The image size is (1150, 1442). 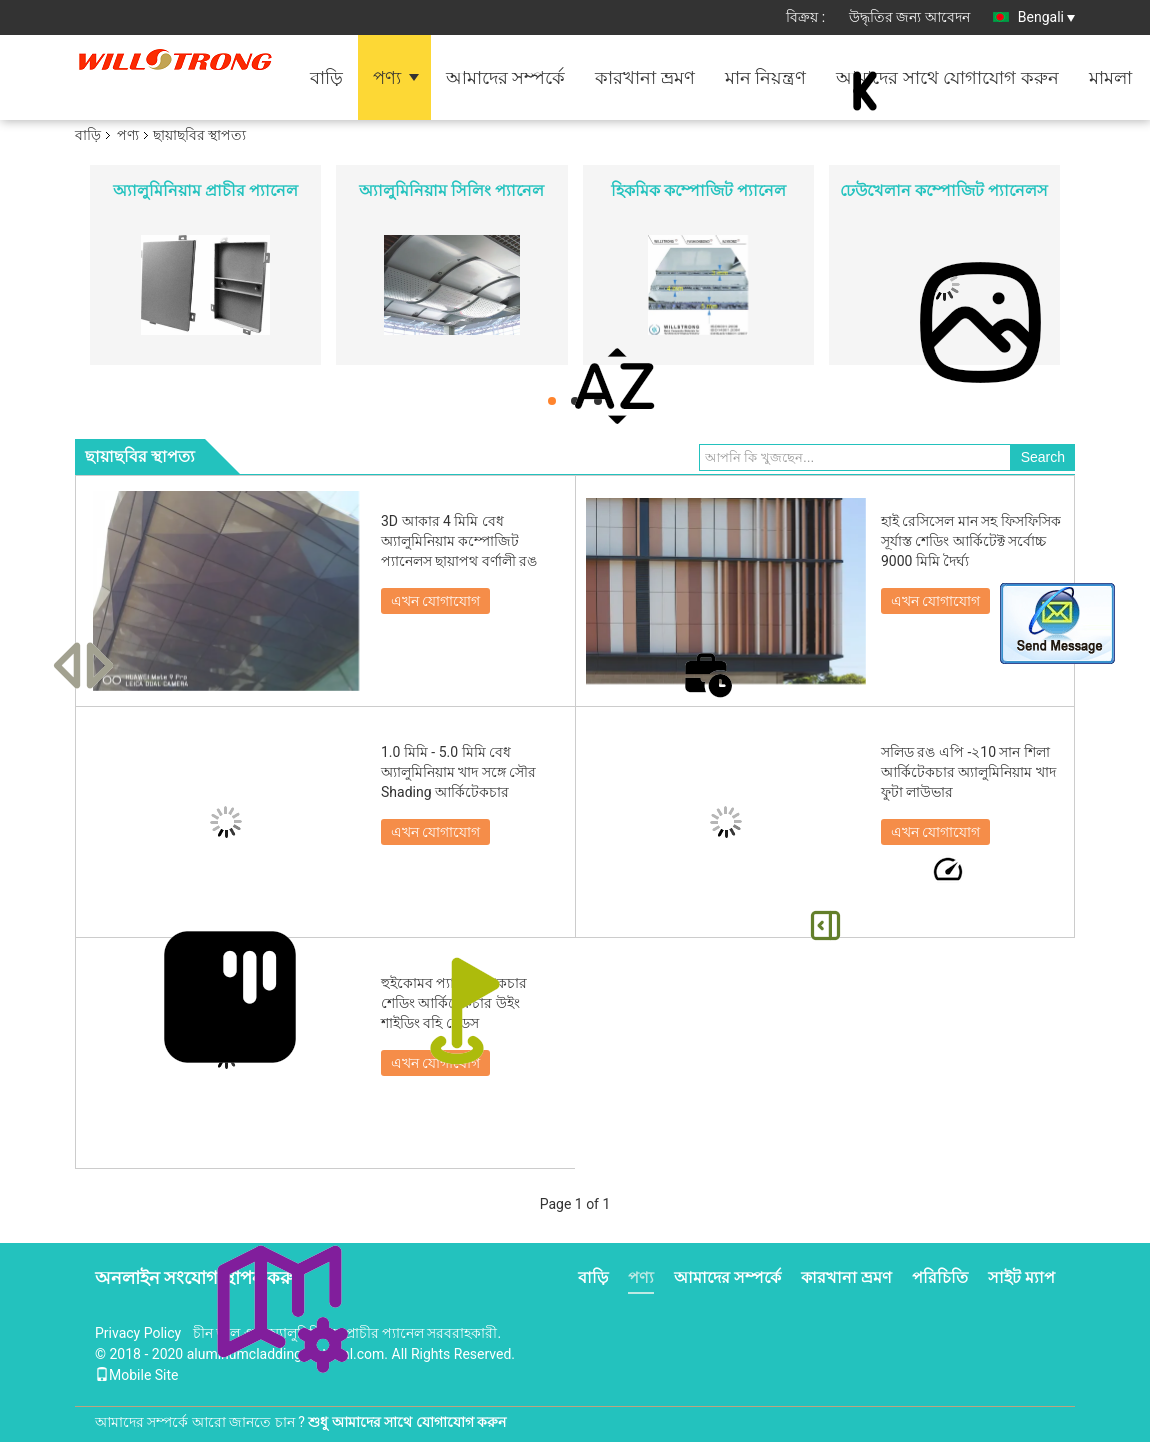 What do you see at coordinates (83, 665) in the screenshot?
I see `expand or resize horizontally` at bounding box center [83, 665].